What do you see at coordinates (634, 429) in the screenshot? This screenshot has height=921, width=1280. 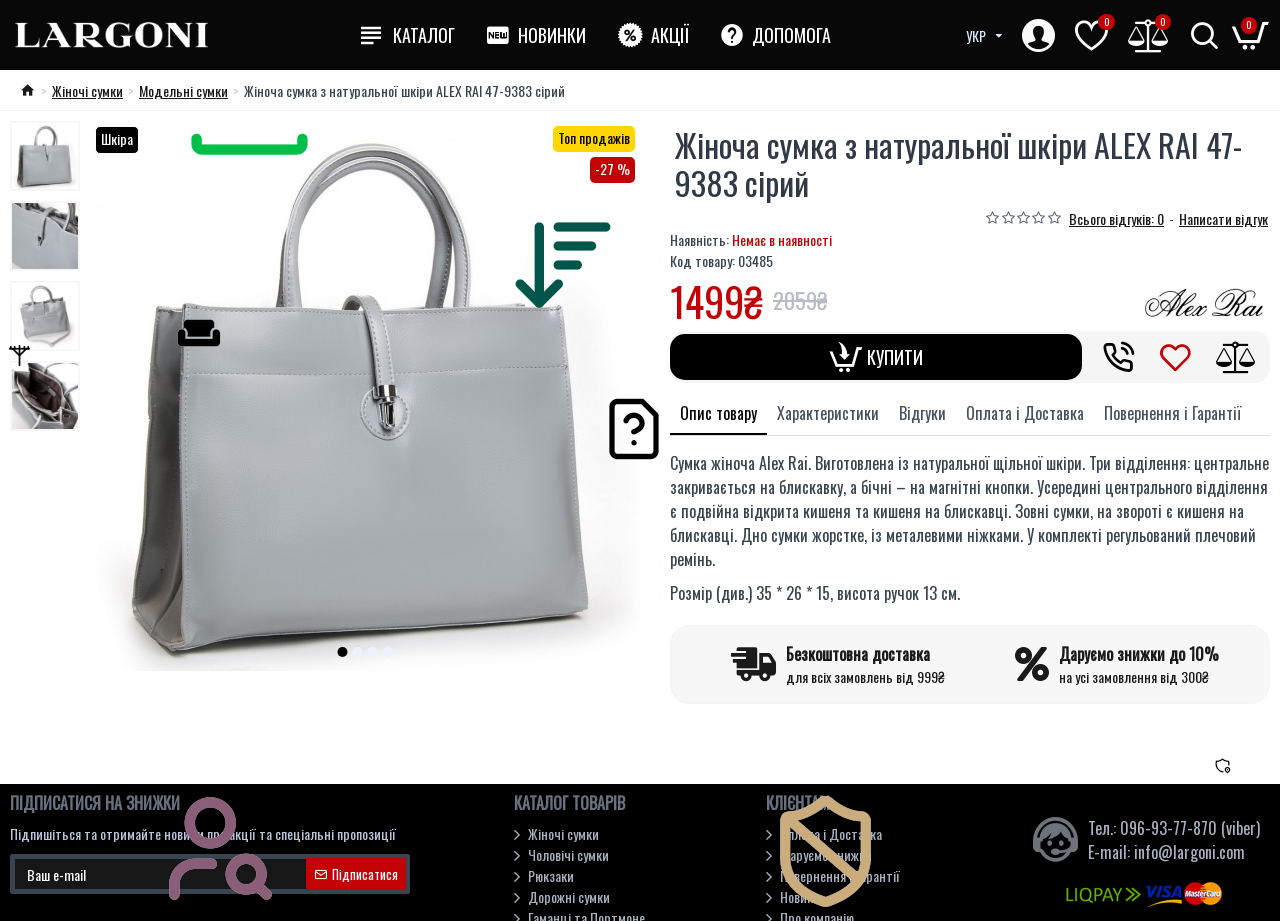 I see `unknown or unrecognized file type` at bounding box center [634, 429].